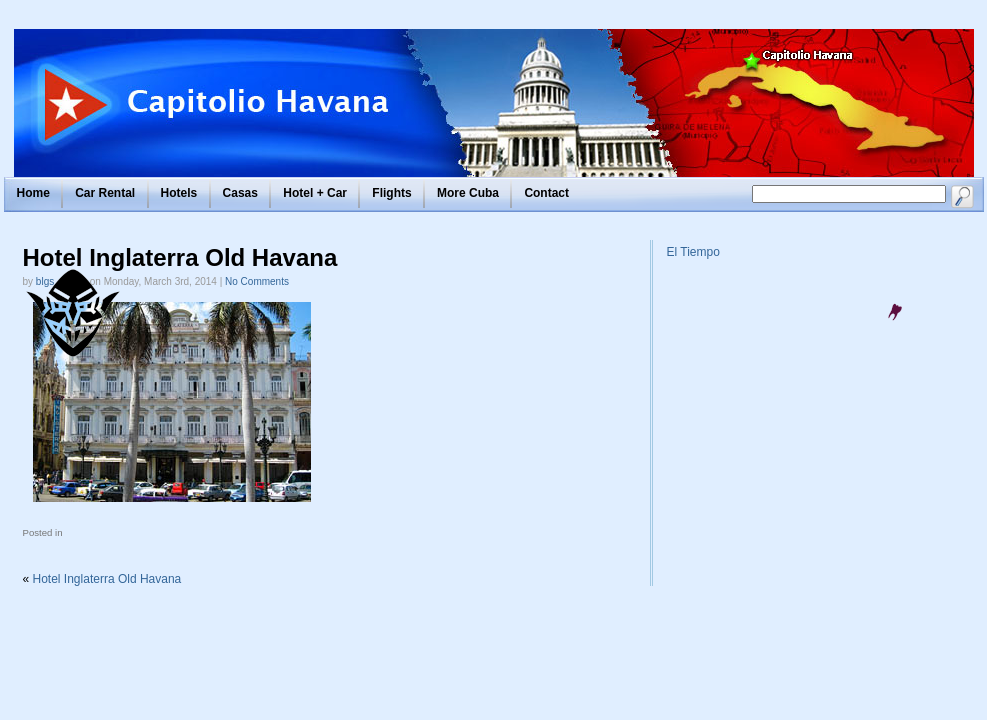 The width and height of the screenshot is (987, 720). Describe the element at coordinates (895, 312) in the screenshot. I see `access dental health information` at that location.